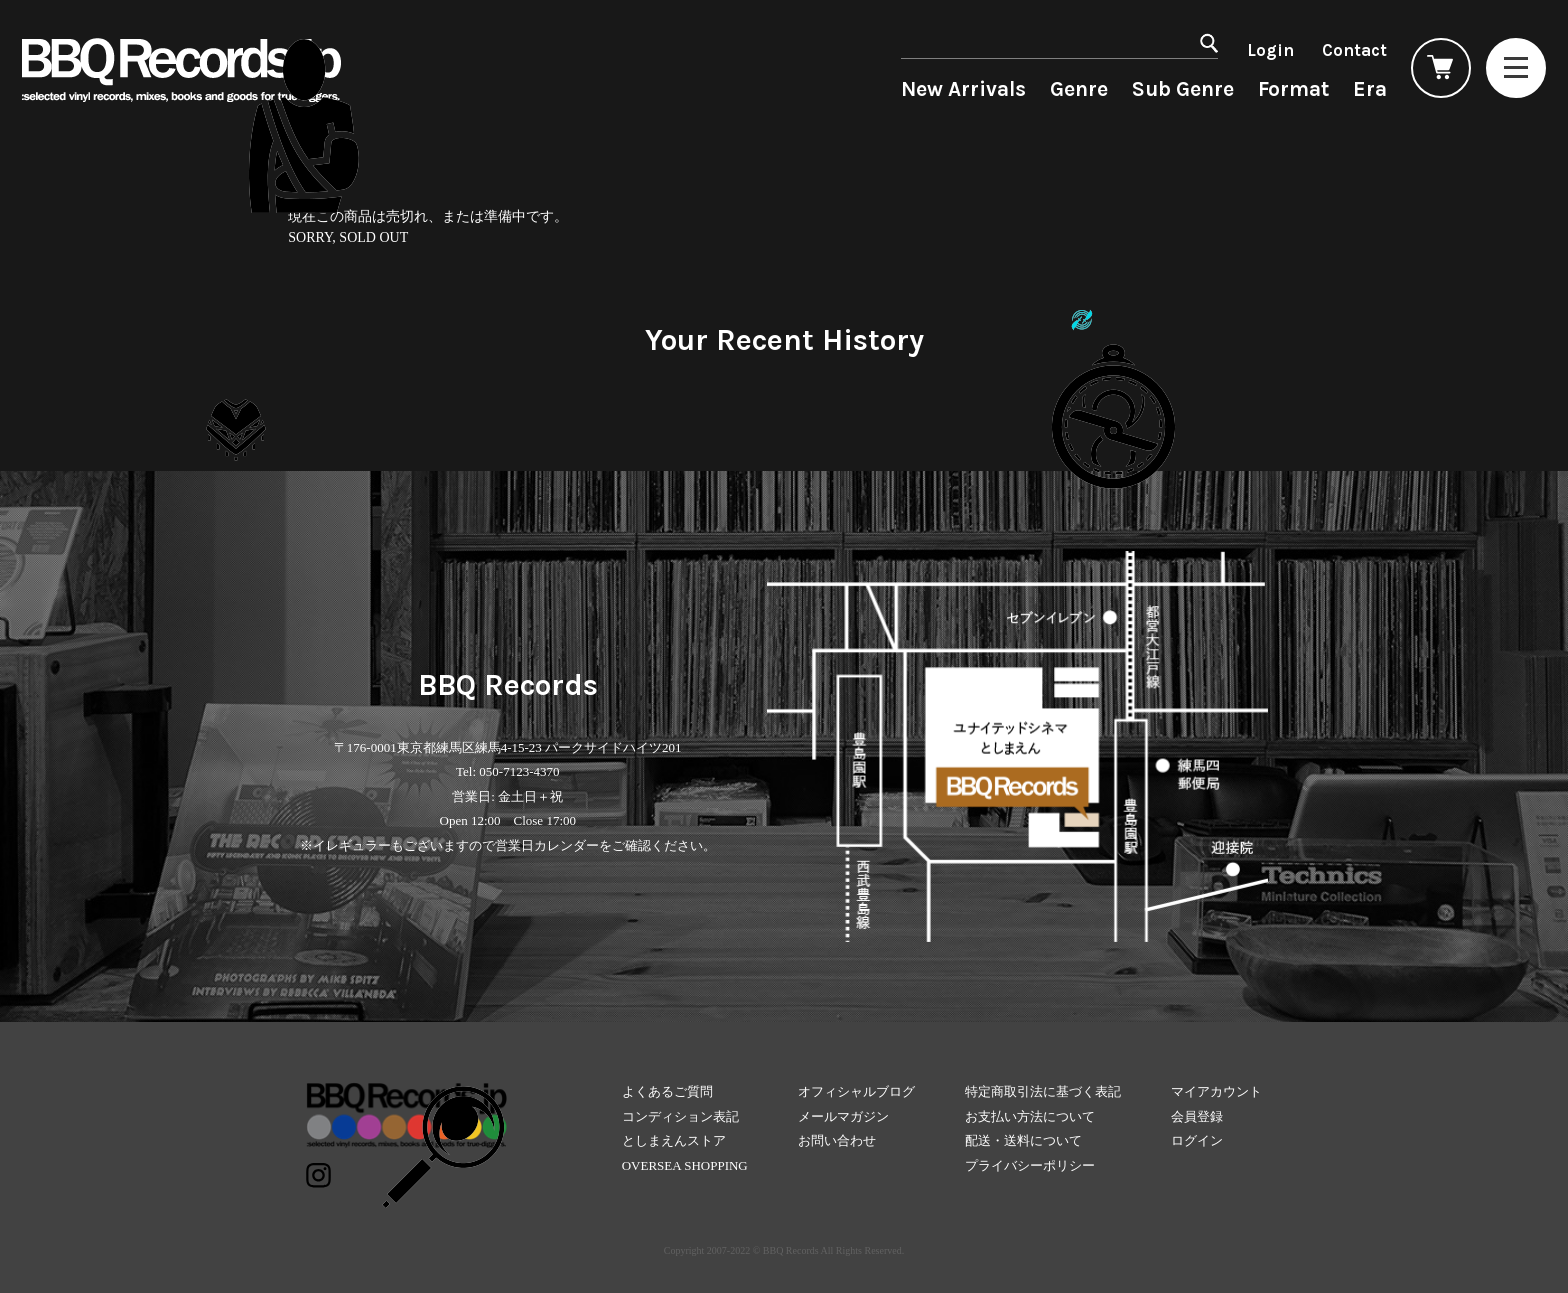 This screenshot has height=1293, width=1568. Describe the element at coordinates (236, 430) in the screenshot. I see `select poncho clothing item` at that location.